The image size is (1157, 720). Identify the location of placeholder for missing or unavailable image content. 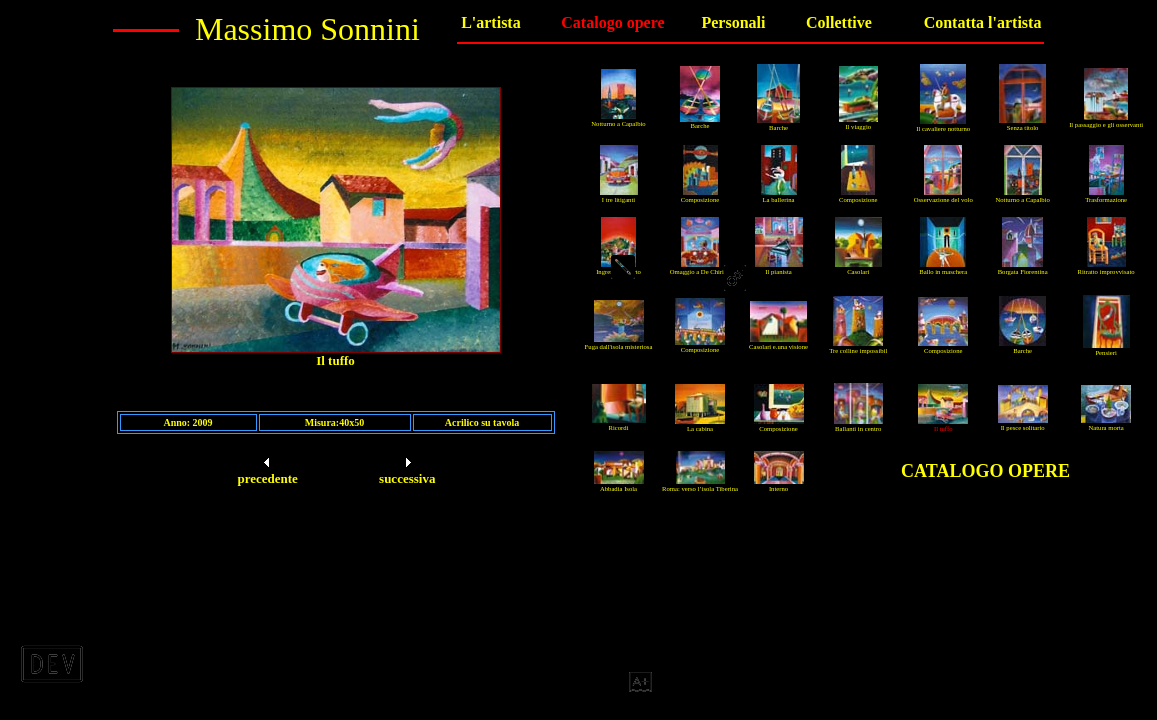
(623, 267).